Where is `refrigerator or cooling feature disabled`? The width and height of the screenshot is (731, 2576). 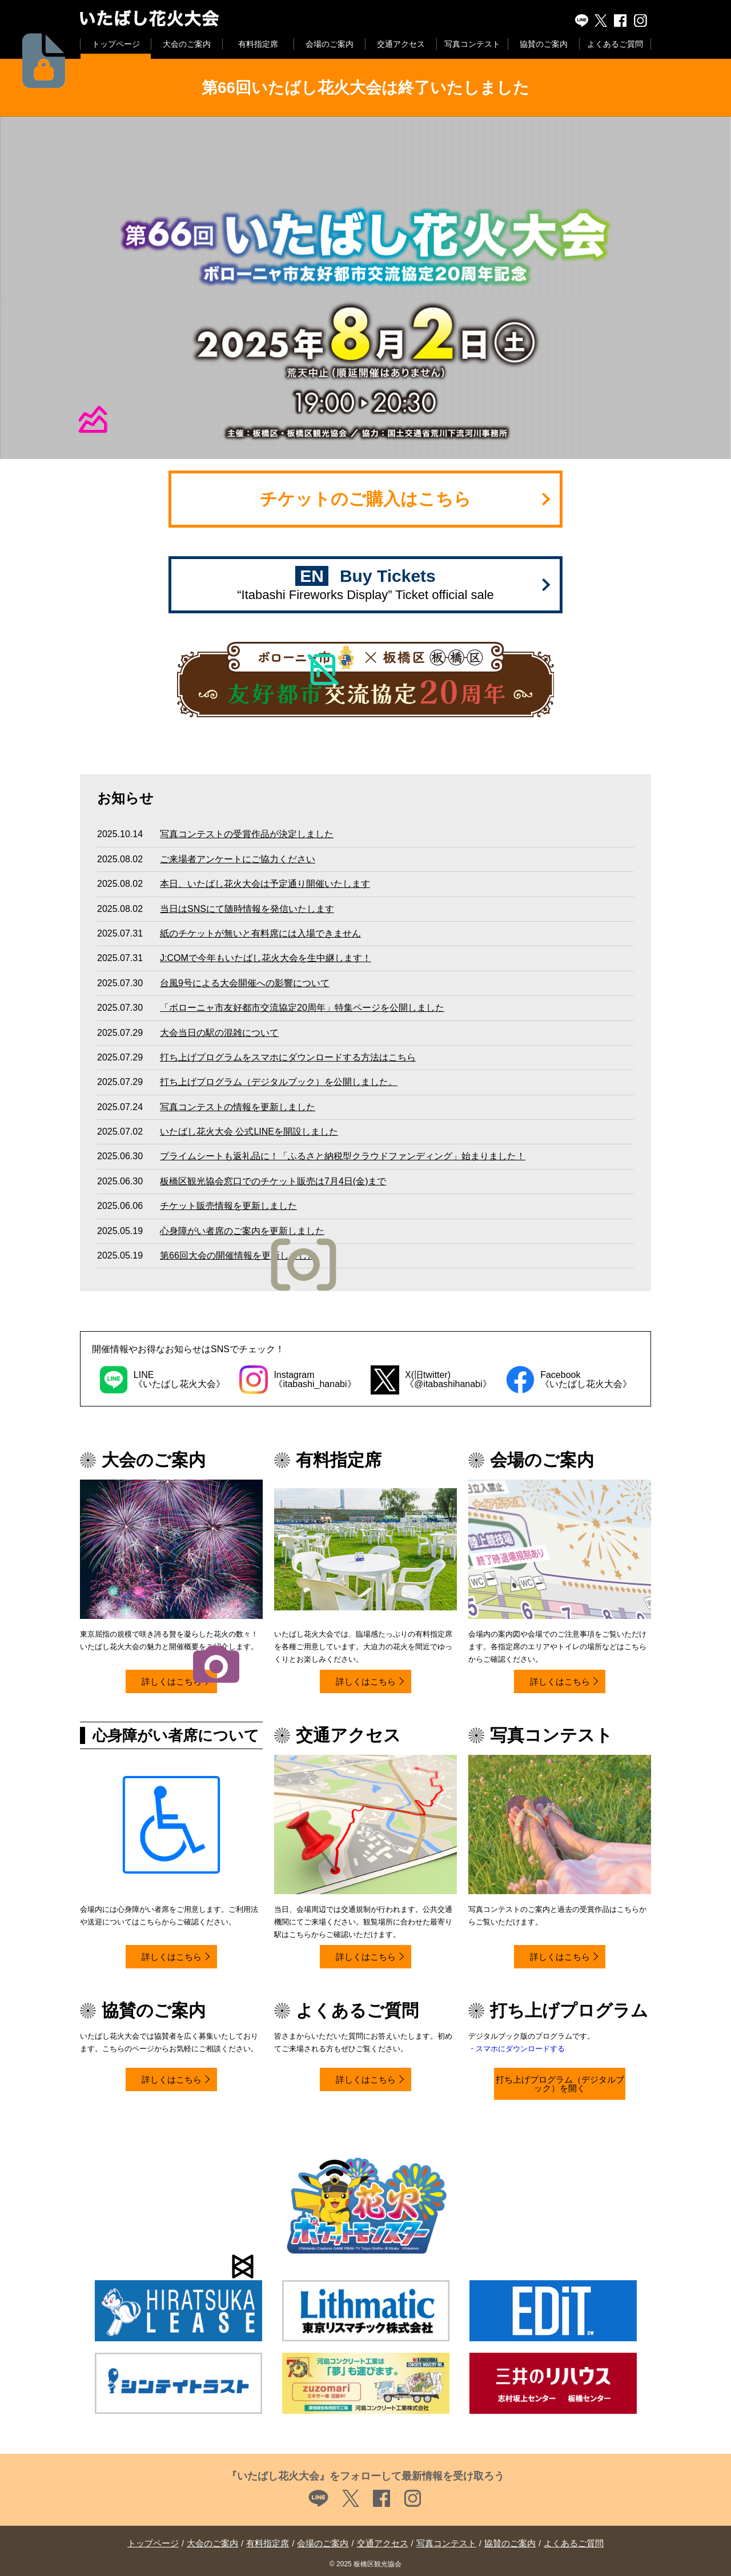
refrigerator or cooling feature disabled is located at coordinates (323, 669).